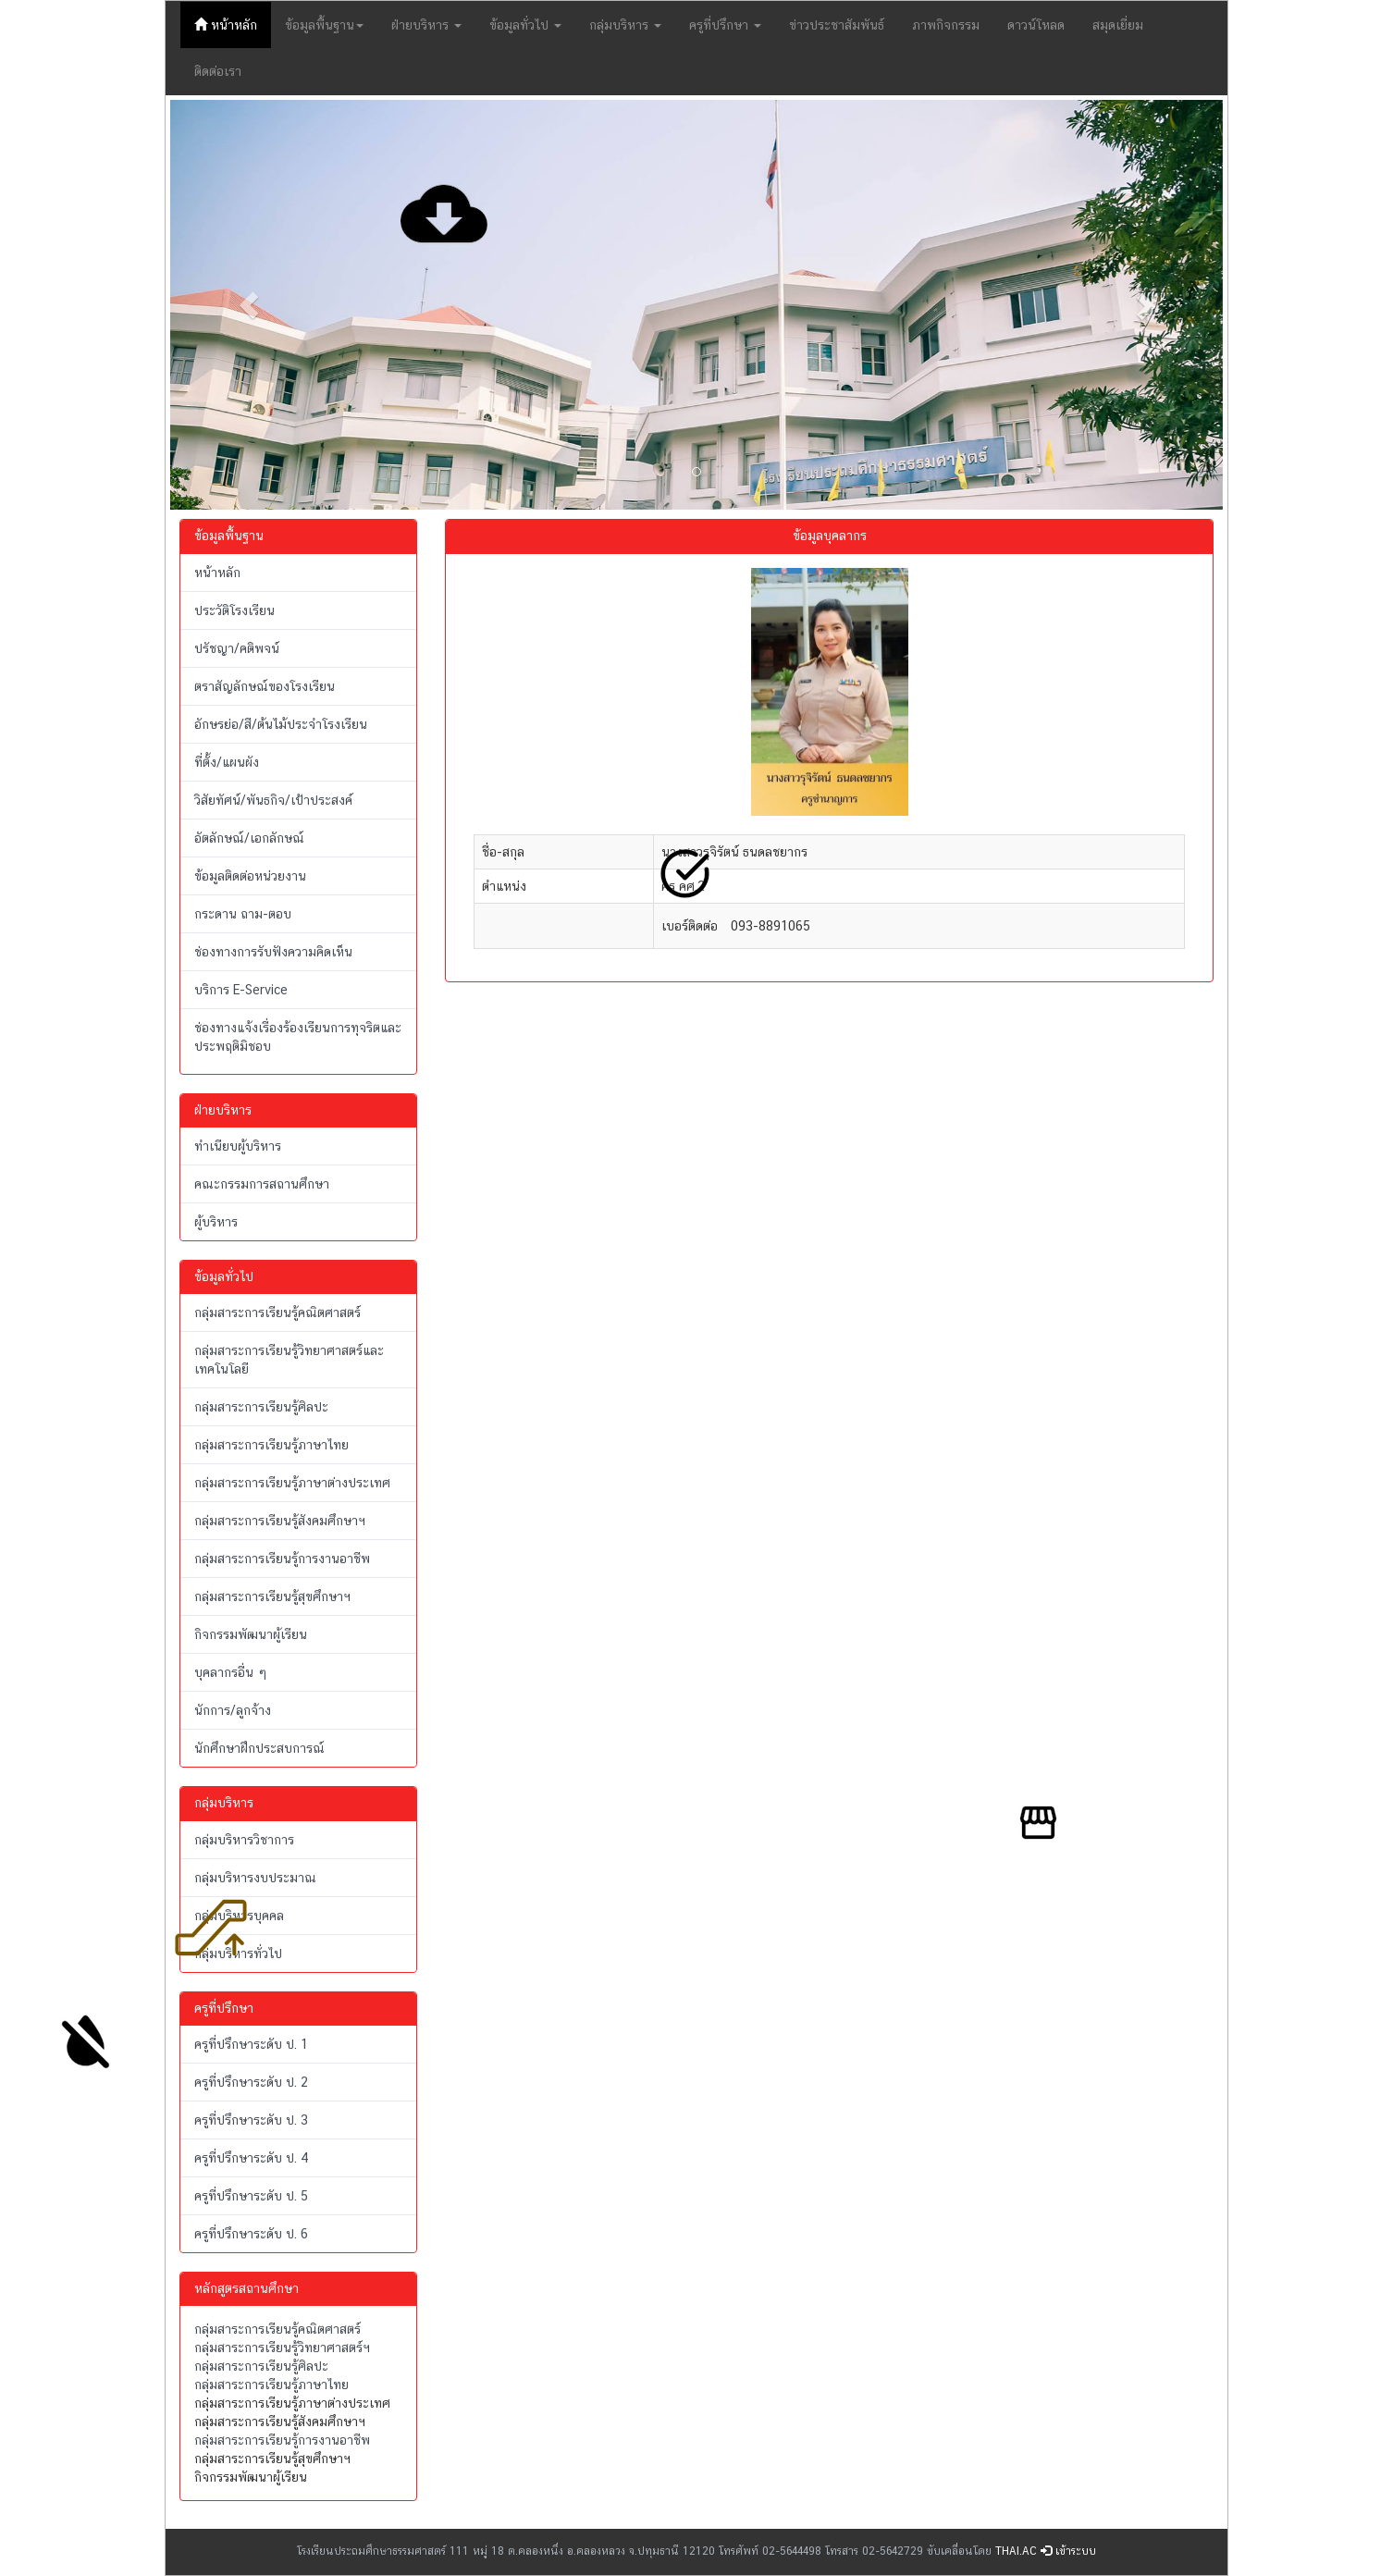 This screenshot has width=1393, height=2576. I want to click on access the marketplace or shop, so click(1038, 1822).